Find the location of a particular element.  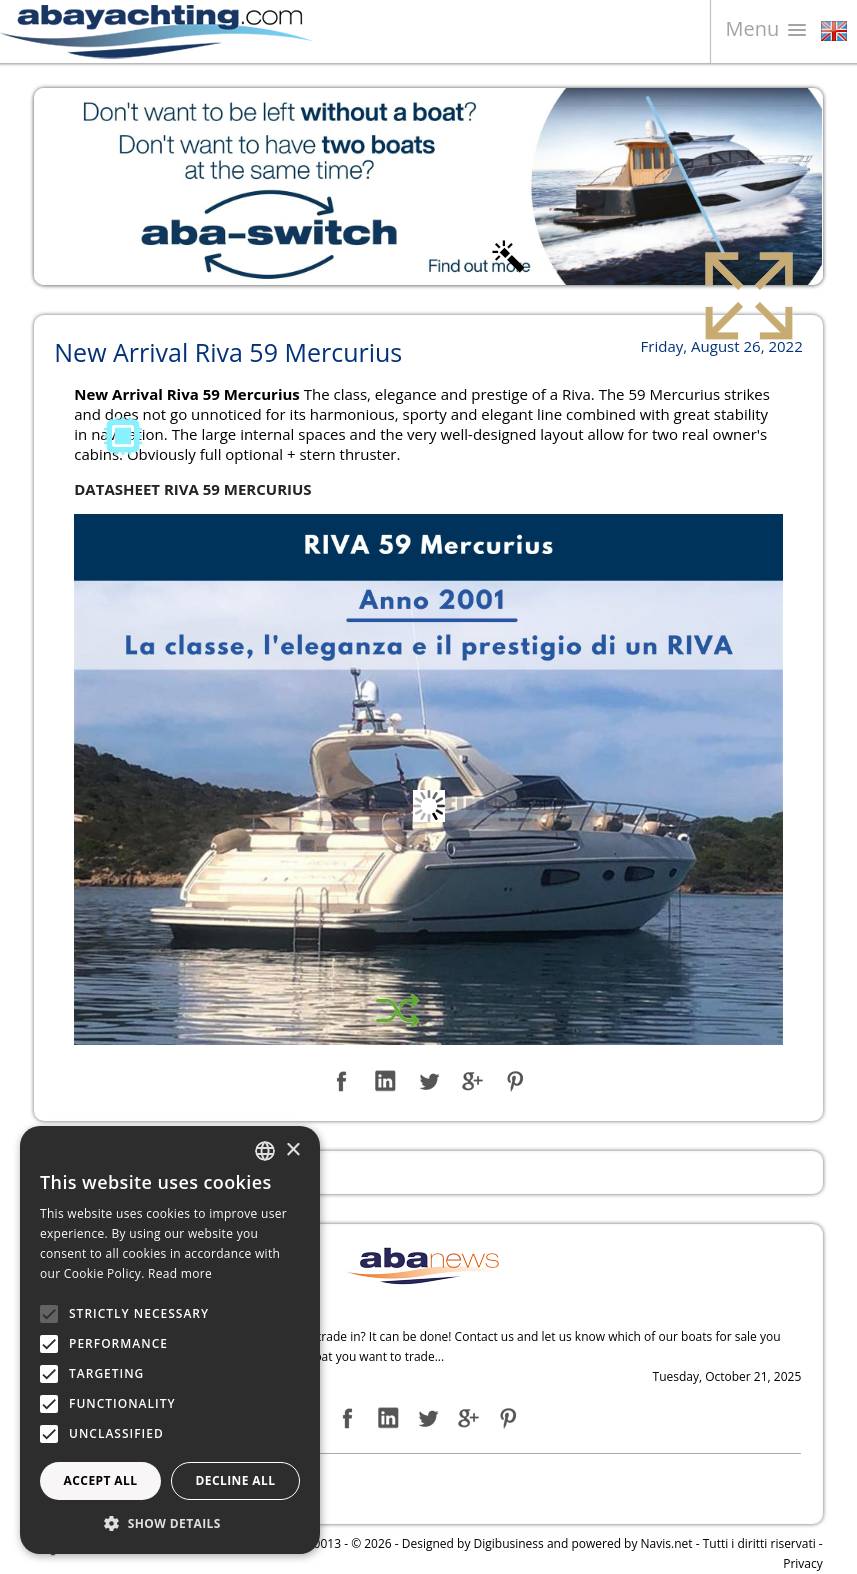

view hardware or processor information is located at coordinates (123, 436).